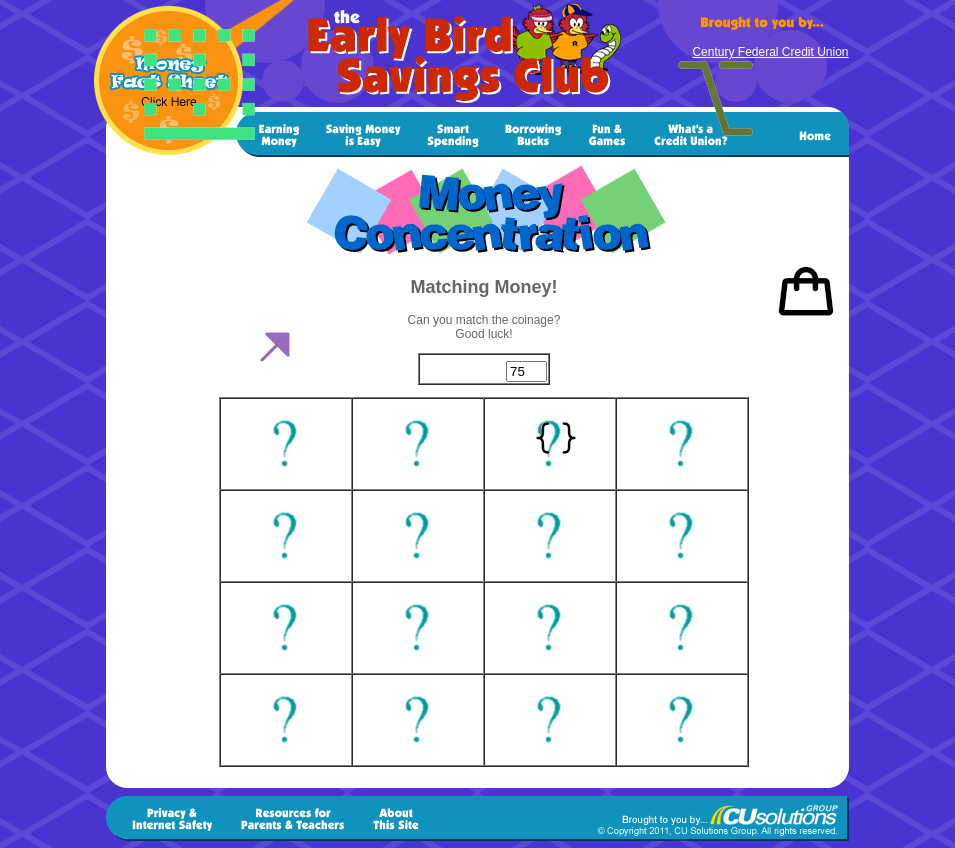  Describe the element at coordinates (806, 294) in the screenshot. I see `view your shopping bag` at that location.